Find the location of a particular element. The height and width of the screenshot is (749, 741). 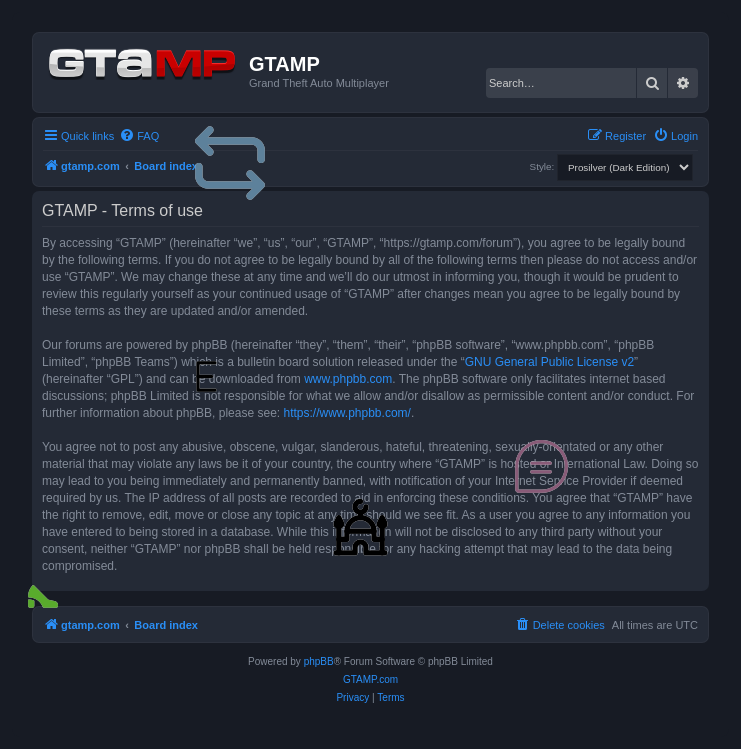

enable repeat mode for media playback is located at coordinates (230, 163).